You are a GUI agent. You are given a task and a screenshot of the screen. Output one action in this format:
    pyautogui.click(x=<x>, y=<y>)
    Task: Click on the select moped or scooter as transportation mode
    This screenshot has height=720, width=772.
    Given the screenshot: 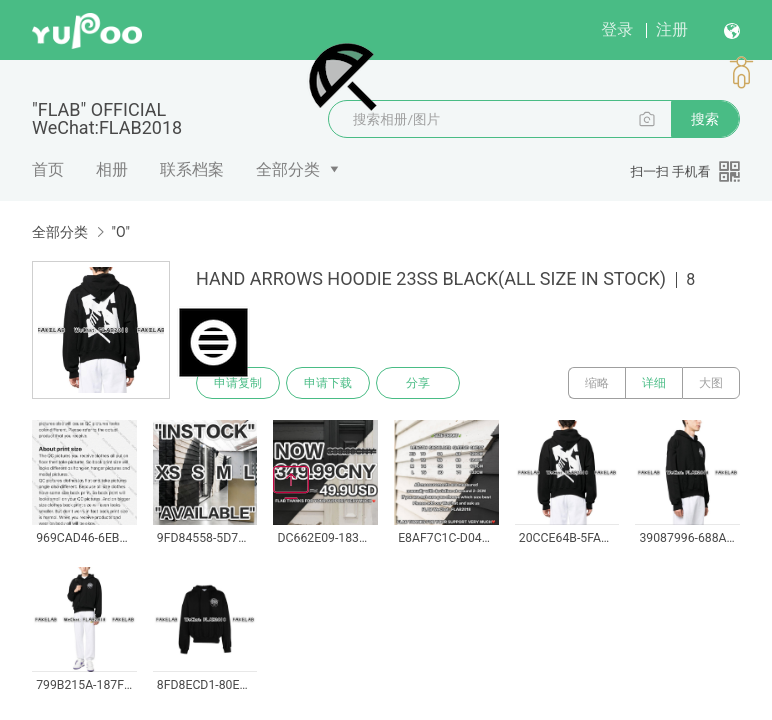 What is the action you would take?
    pyautogui.click(x=741, y=72)
    